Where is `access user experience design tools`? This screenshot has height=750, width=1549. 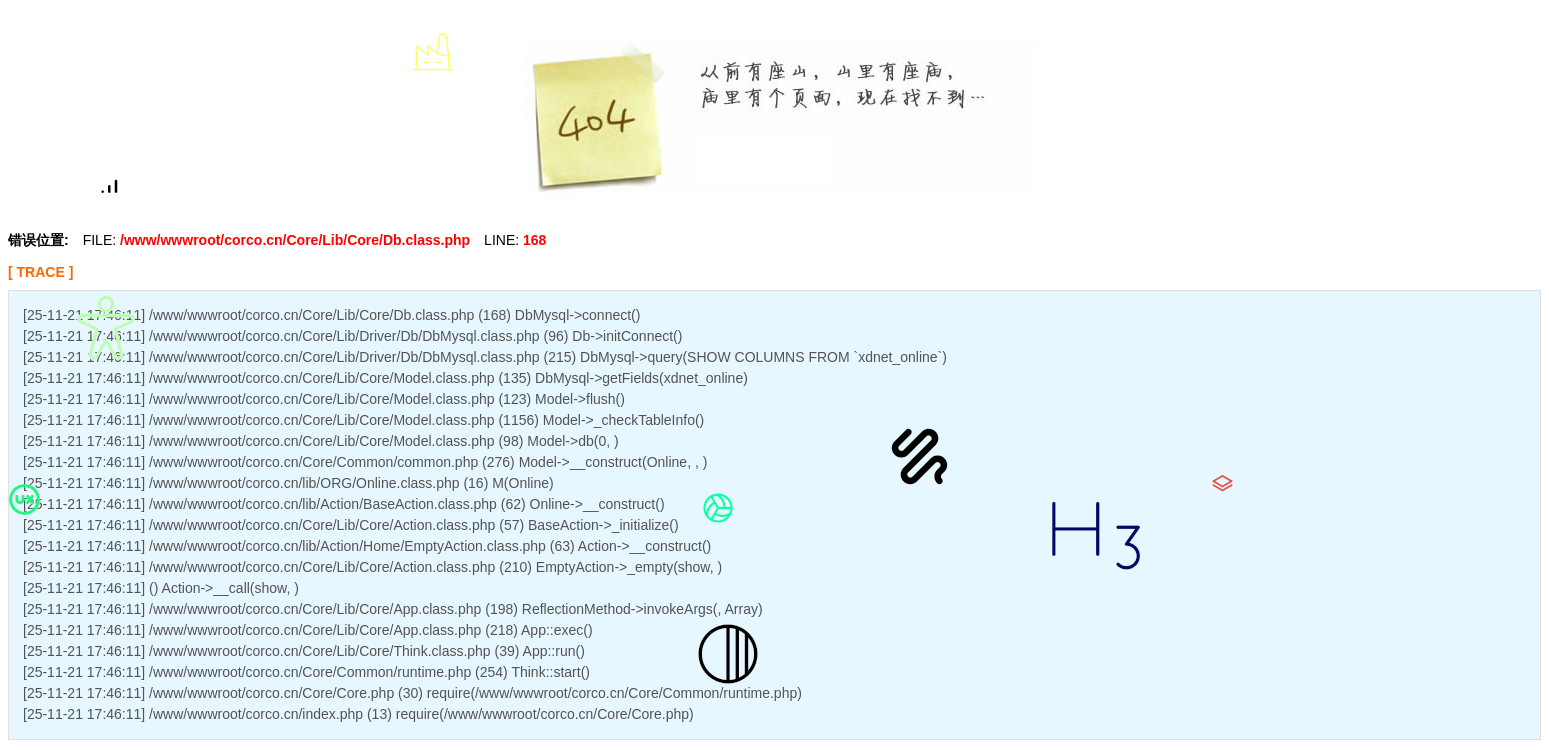 access user experience design tools is located at coordinates (24, 499).